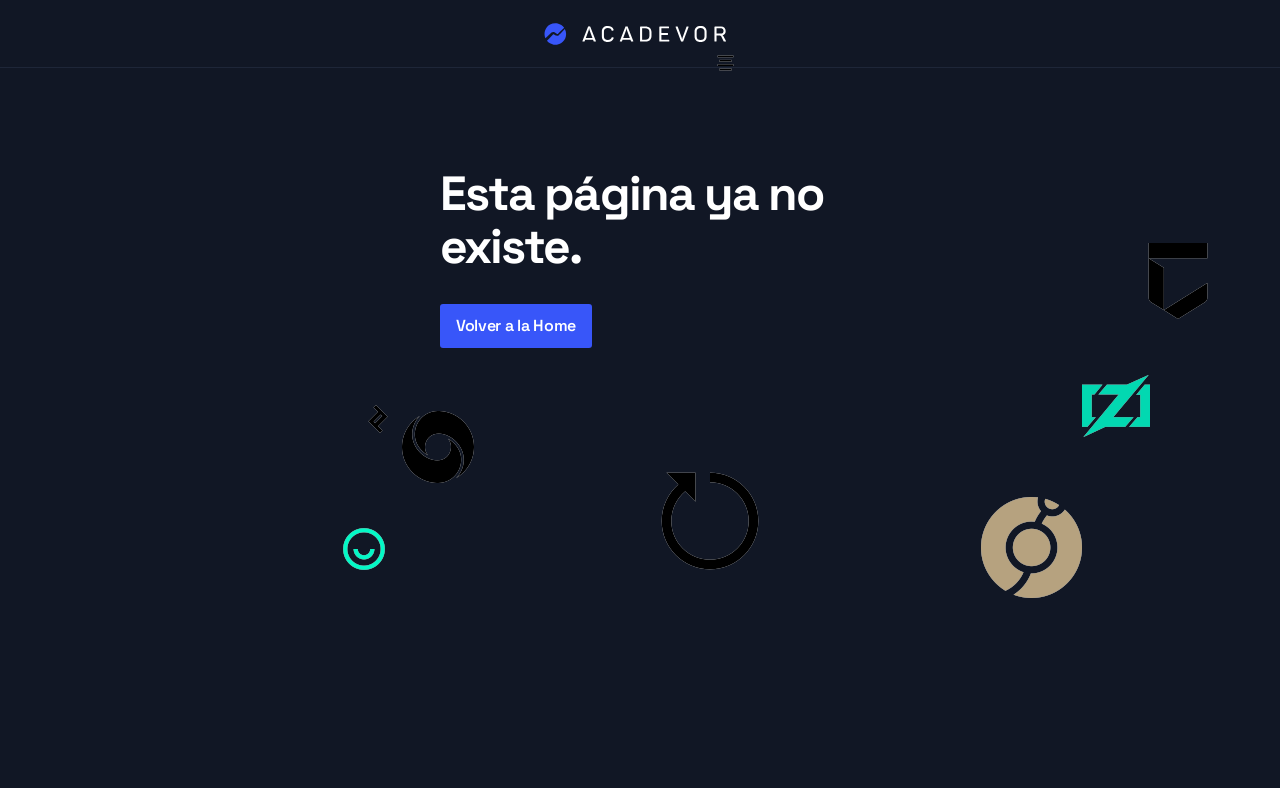  Describe the element at coordinates (710, 521) in the screenshot. I see `reset or refresh to original state` at that location.